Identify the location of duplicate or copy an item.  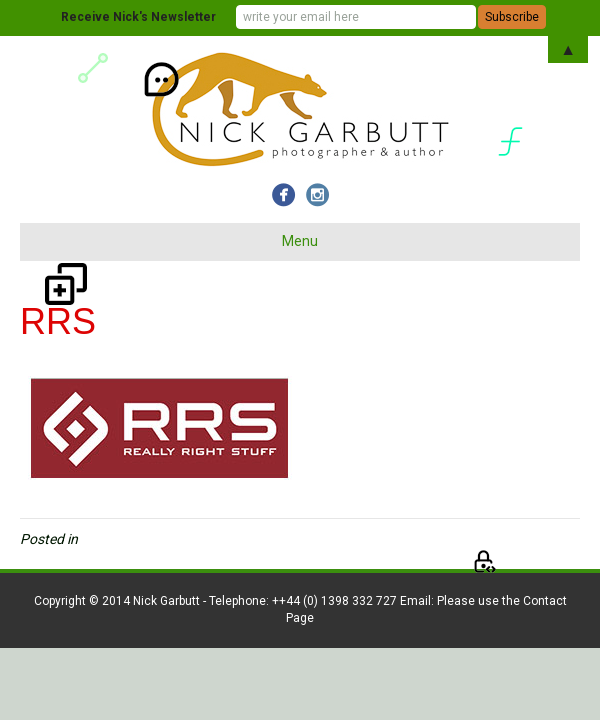
(66, 284).